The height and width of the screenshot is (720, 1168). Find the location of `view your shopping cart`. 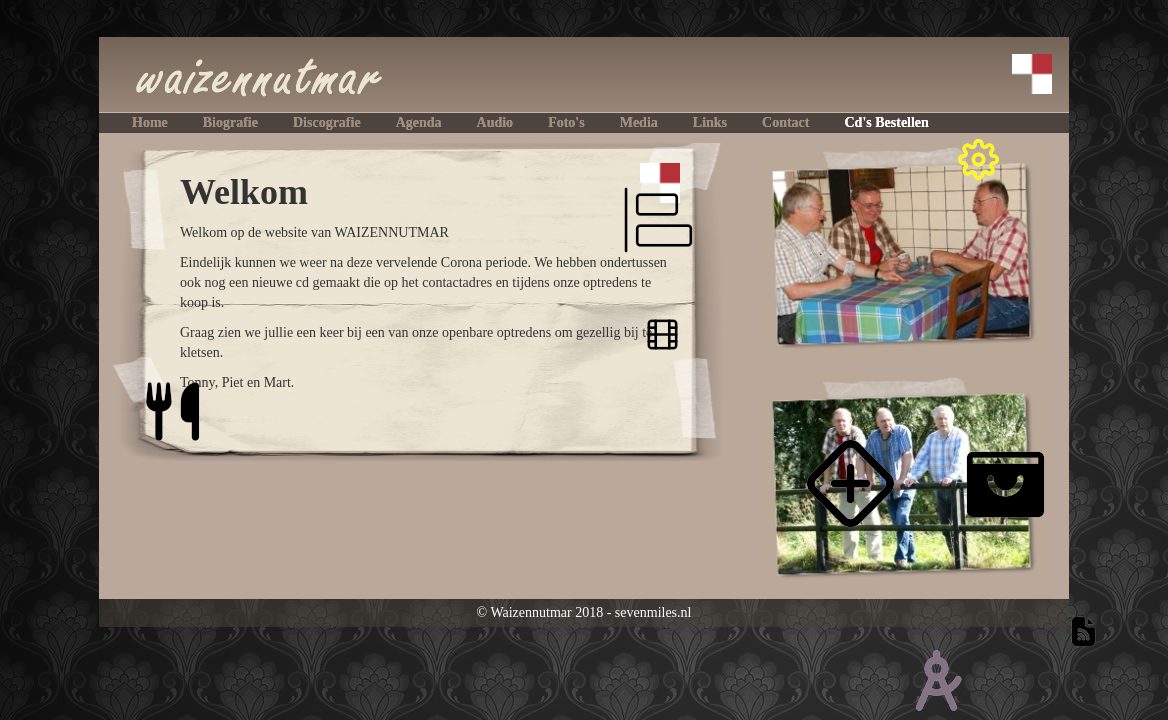

view your shopping cart is located at coordinates (1005, 484).